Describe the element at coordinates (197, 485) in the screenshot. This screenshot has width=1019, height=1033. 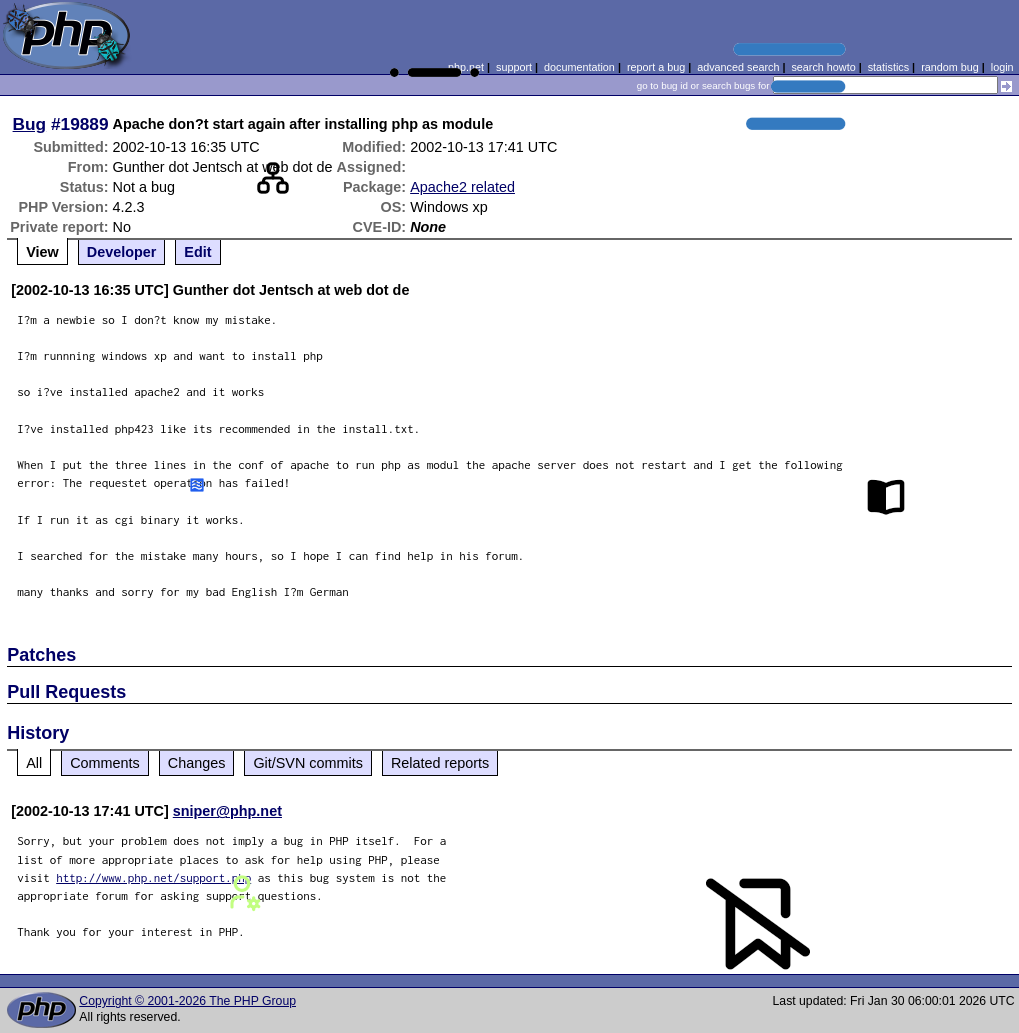
I see `indicates water or aquatic features` at that location.